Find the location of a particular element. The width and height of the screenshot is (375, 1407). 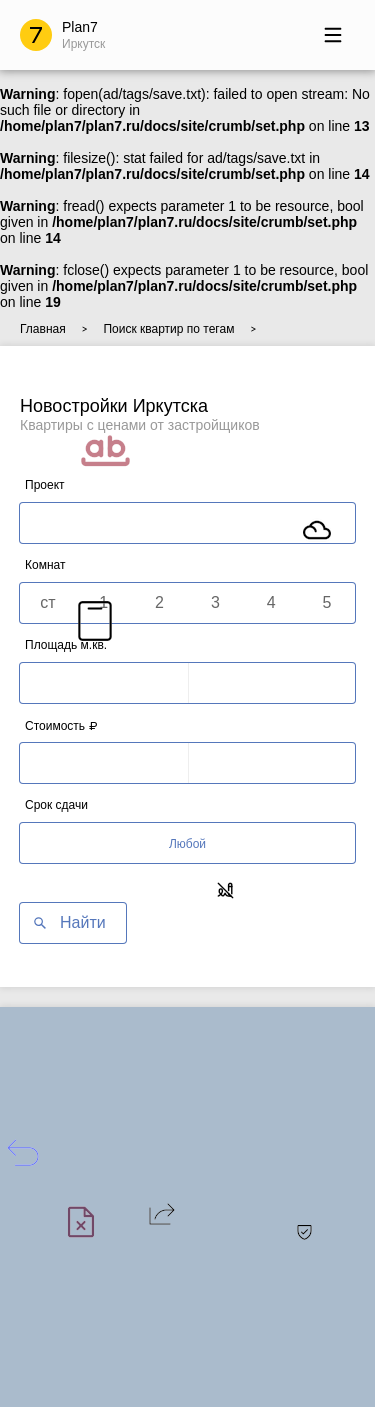

undo previous action is located at coordinates (23, 1154).